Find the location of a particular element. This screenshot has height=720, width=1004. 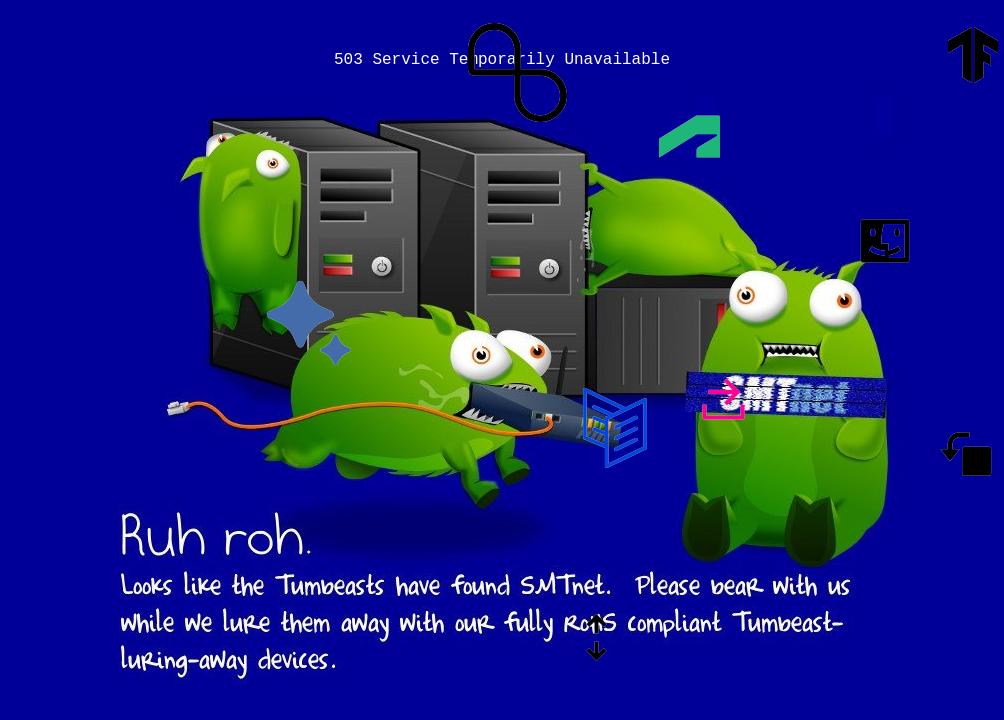

NextBillion.ai company logo is located at coordinates (517, 72).